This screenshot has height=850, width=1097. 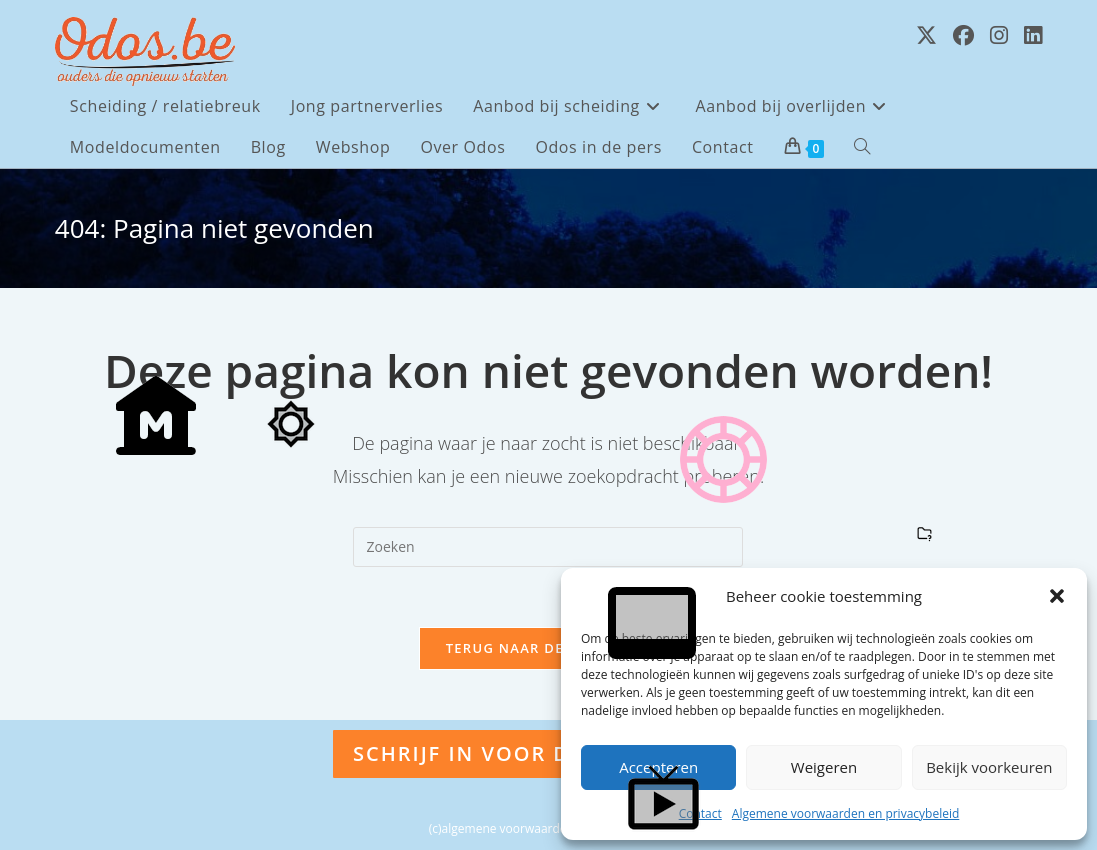 What do you see at coordinates (291, 424) in the screenshot?
I see `decrease screen brightness` at bounding box center [291, 424].